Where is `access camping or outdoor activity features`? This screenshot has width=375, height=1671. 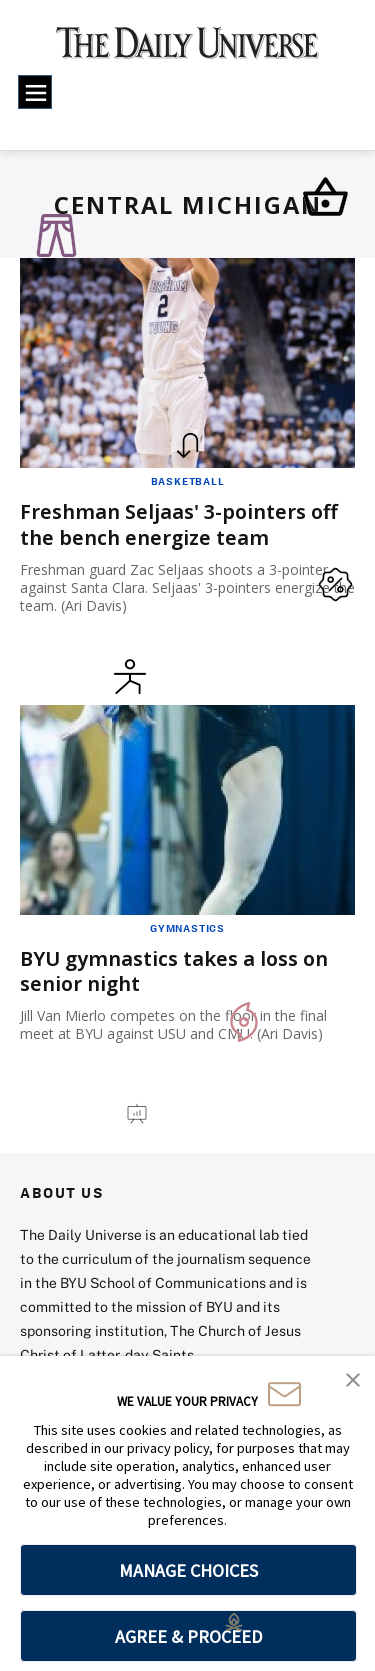
access camping or outdoor activity features is located at coordinates (234, 1622).